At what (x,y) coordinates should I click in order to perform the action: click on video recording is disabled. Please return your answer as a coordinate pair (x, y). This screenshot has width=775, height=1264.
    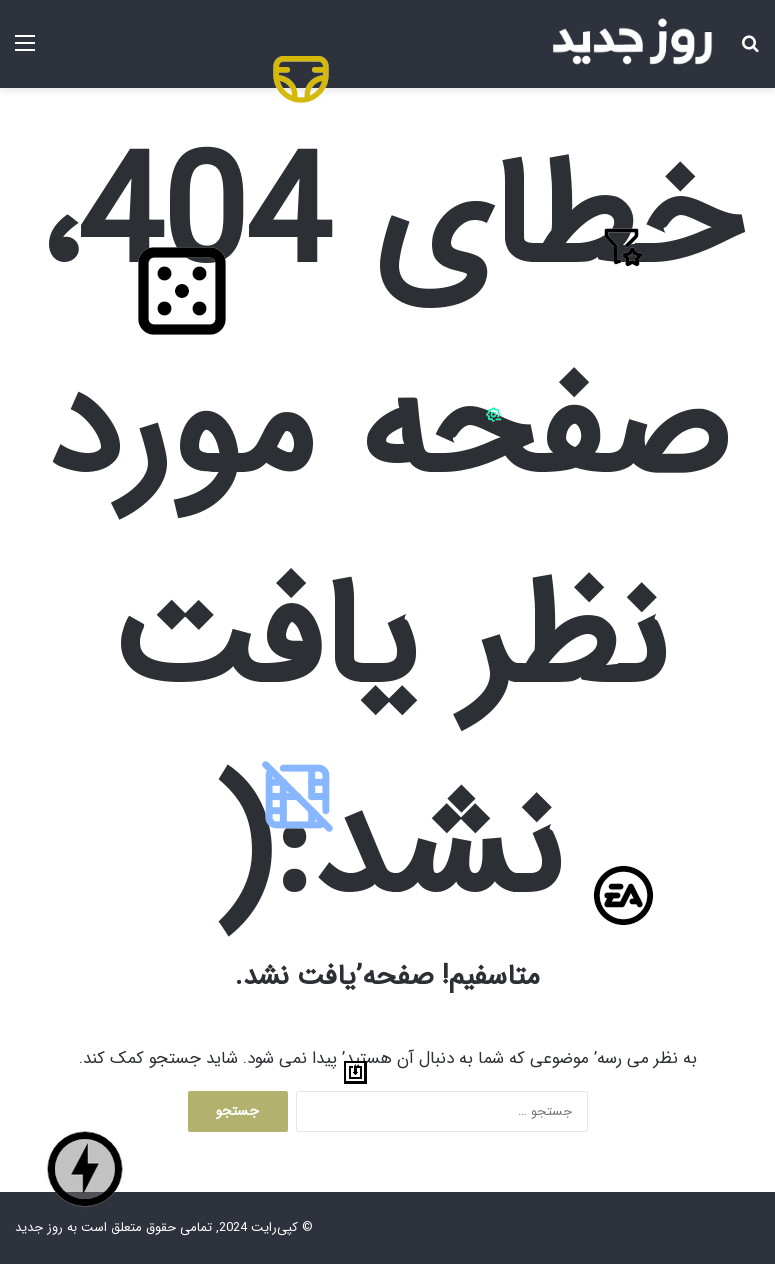
    Looking at the image, I should click on (297, 796).